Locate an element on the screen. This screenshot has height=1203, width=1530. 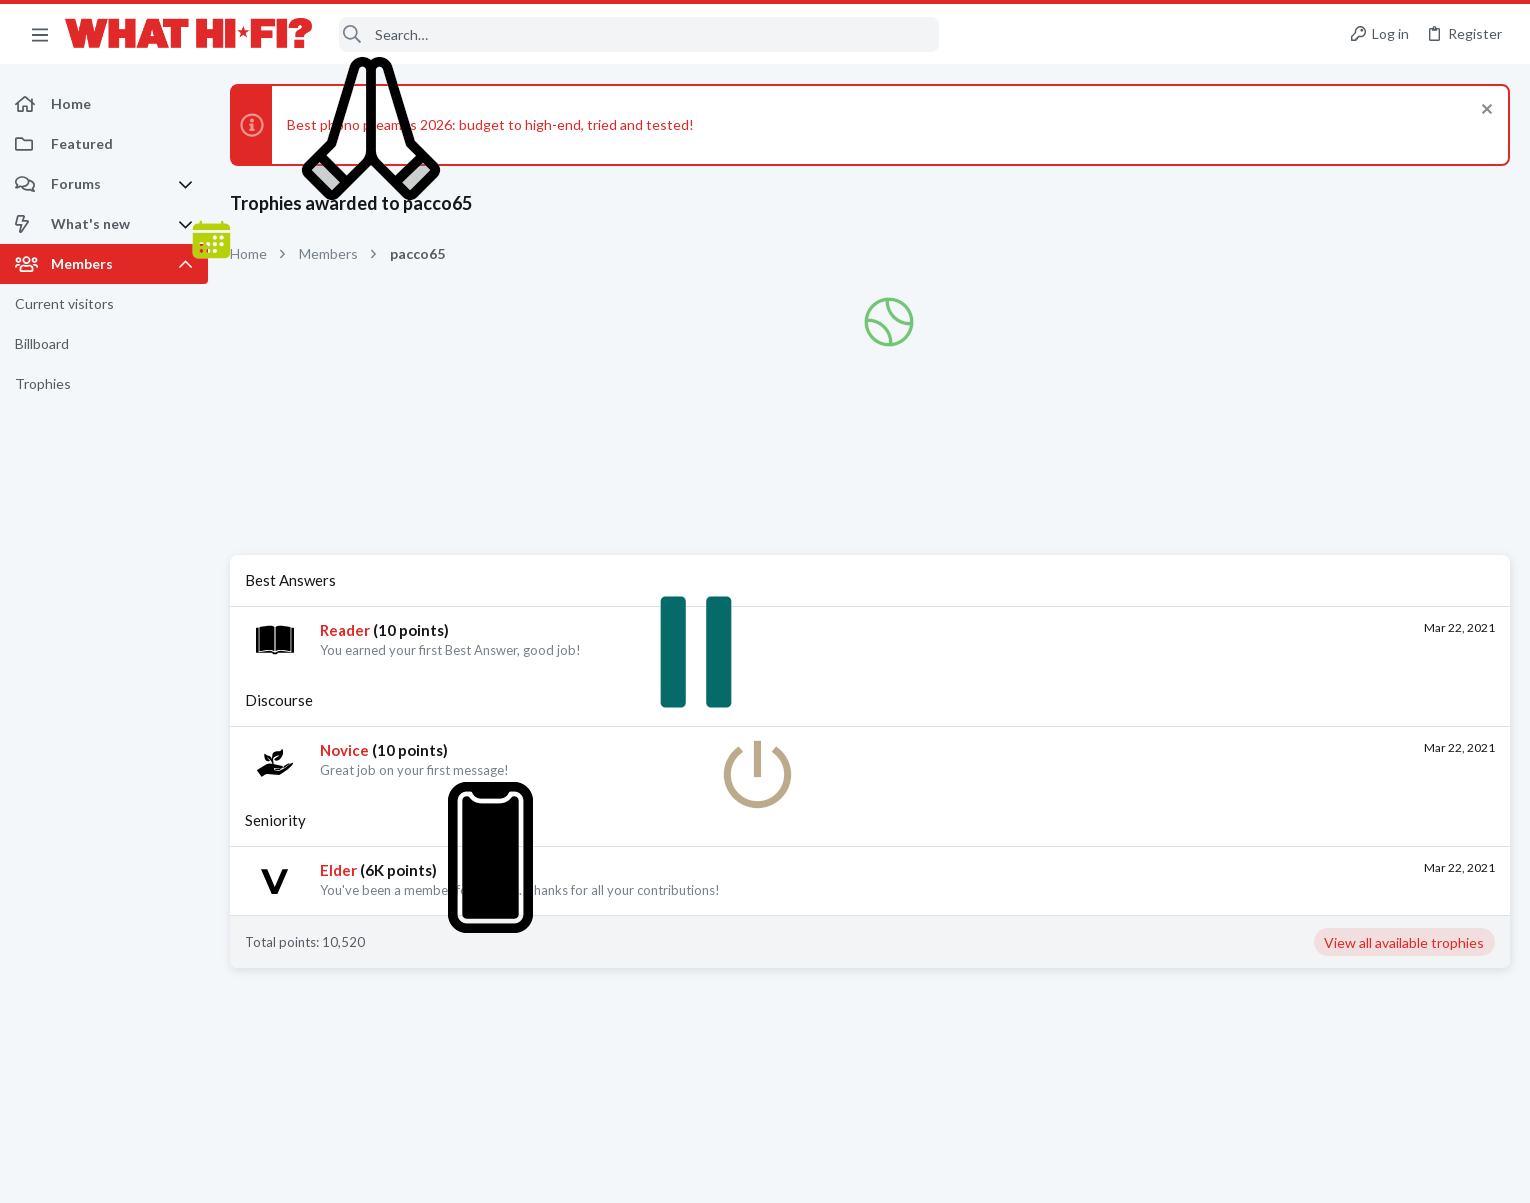
pause media playback is located at coordinates (696, 652).